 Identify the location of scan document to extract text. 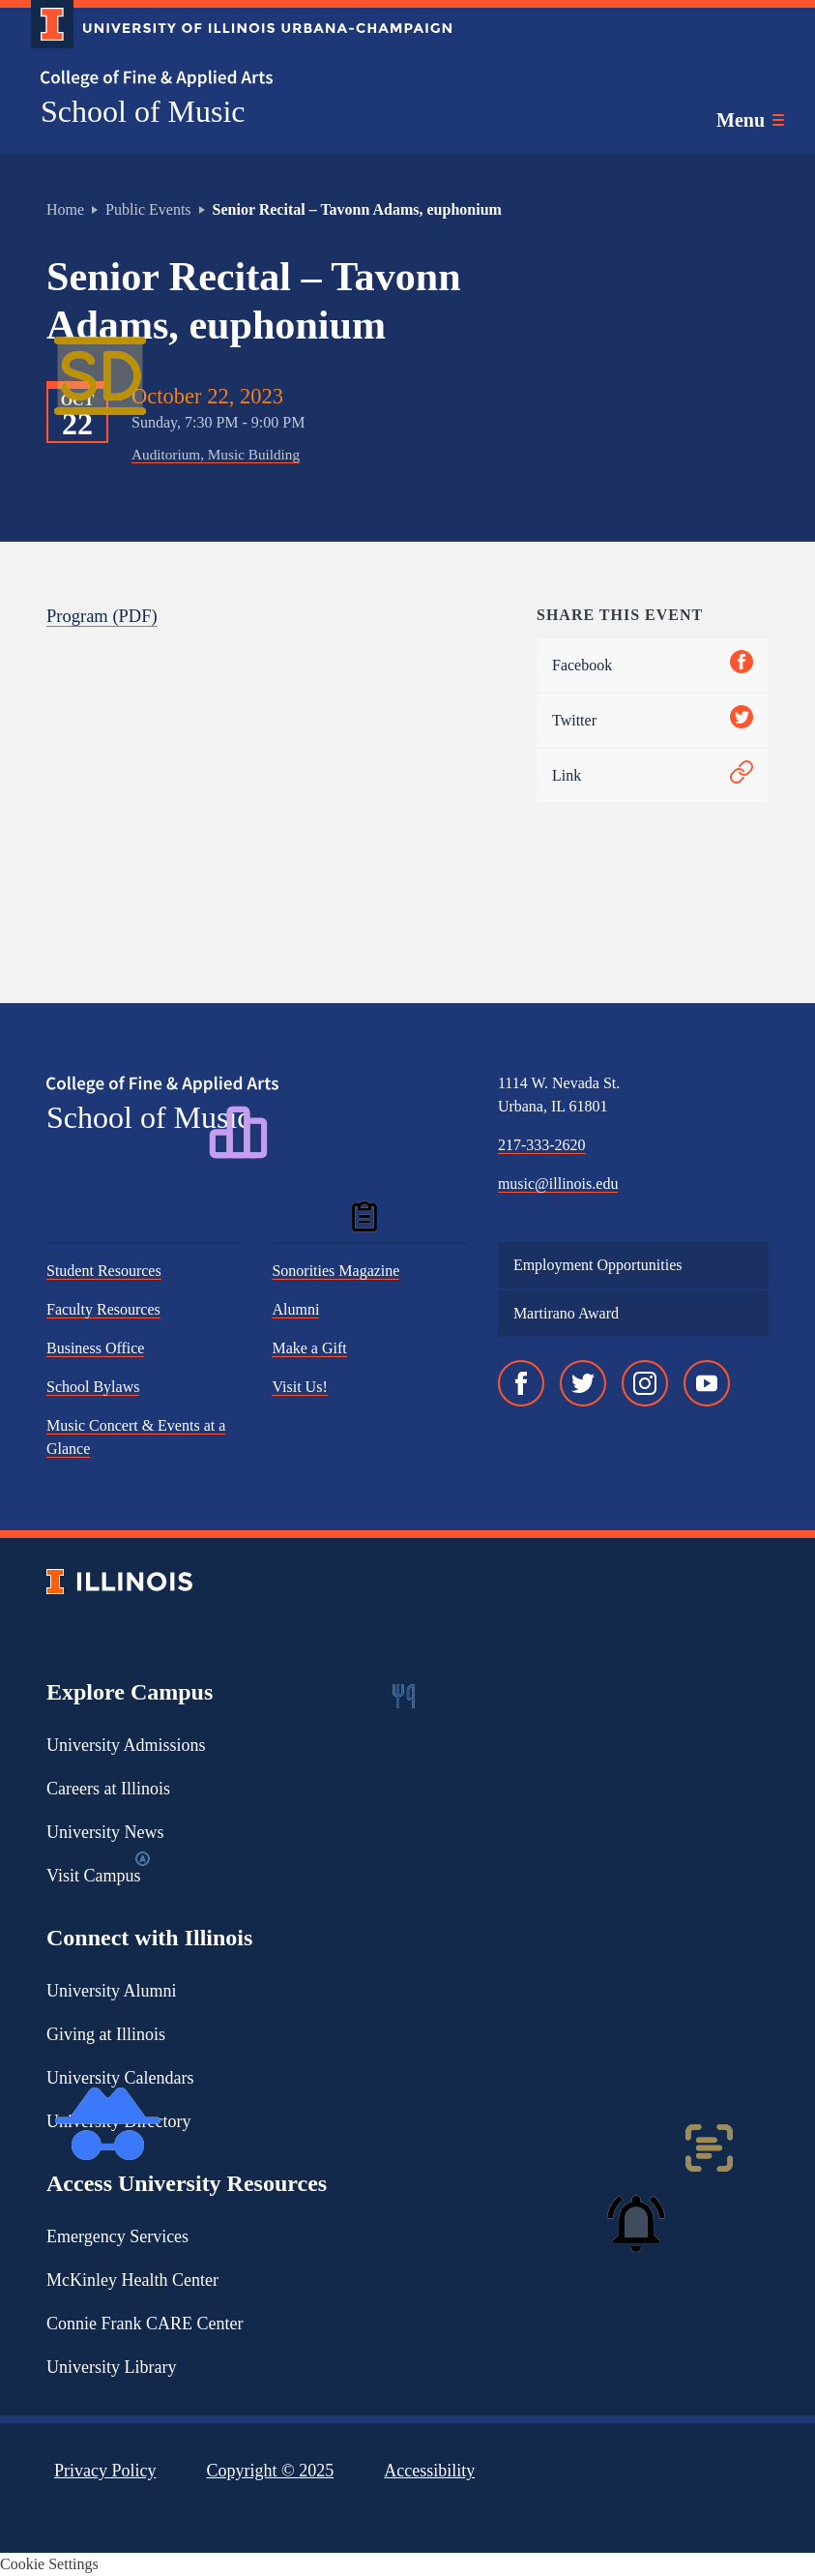
(709, 2147).